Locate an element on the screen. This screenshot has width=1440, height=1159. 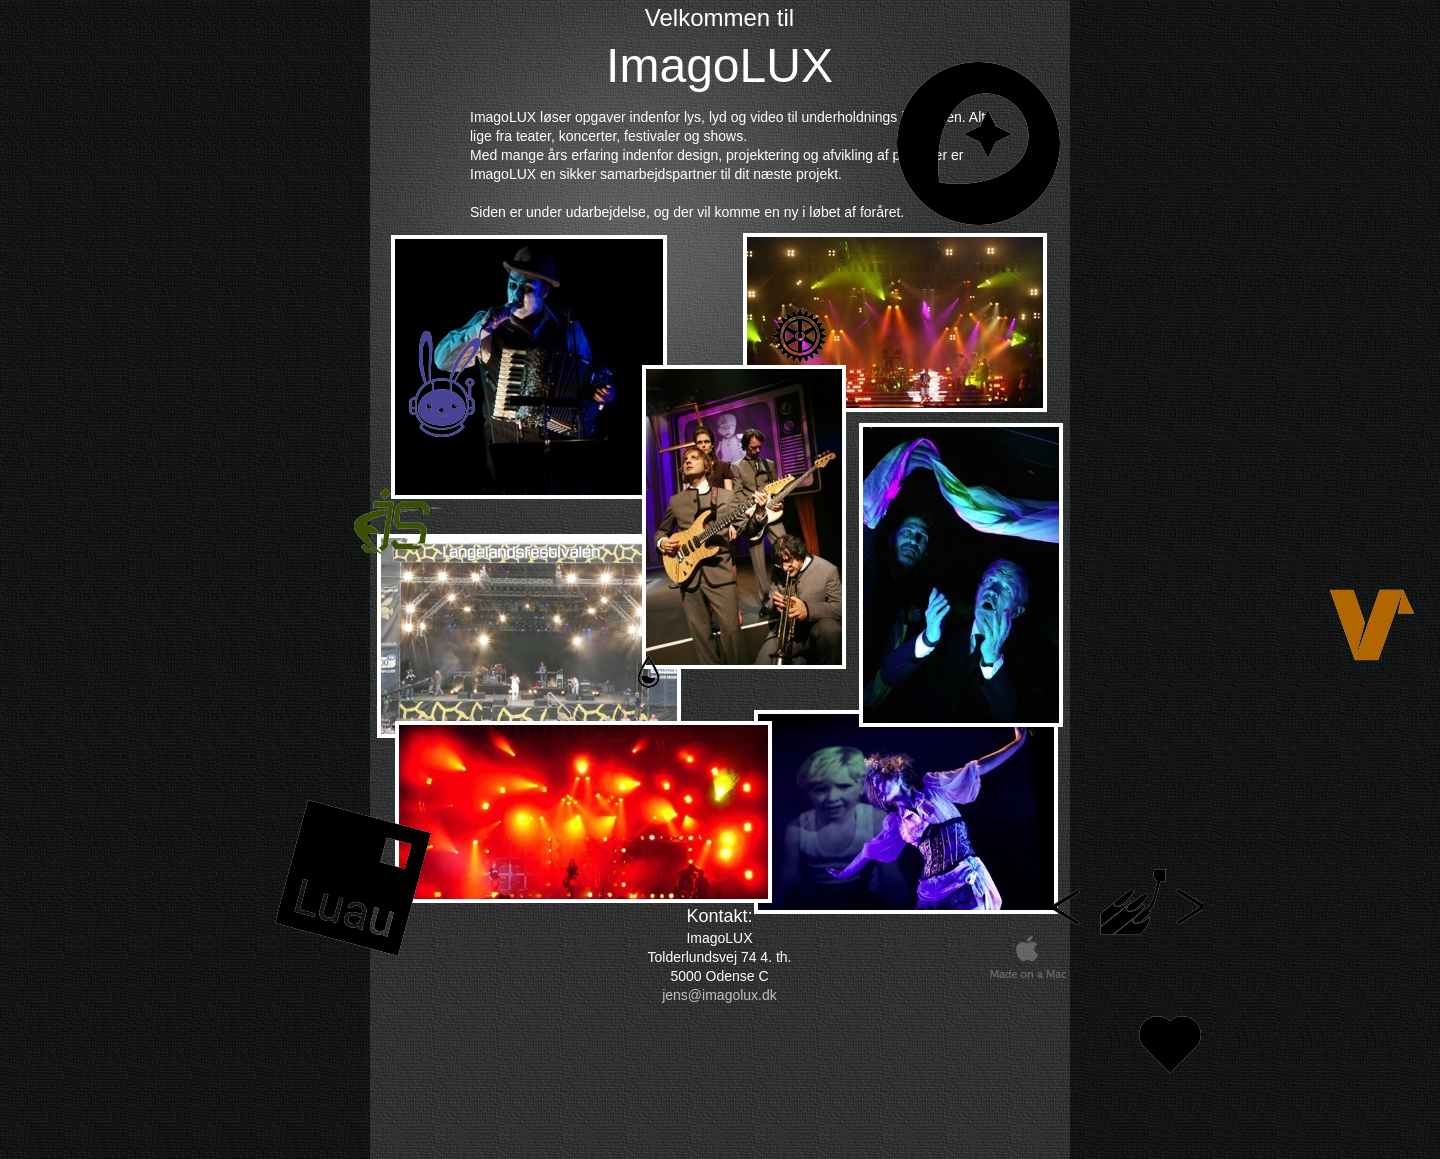
trino distributed SQL query engine logo is located at coordinates (445, 384).